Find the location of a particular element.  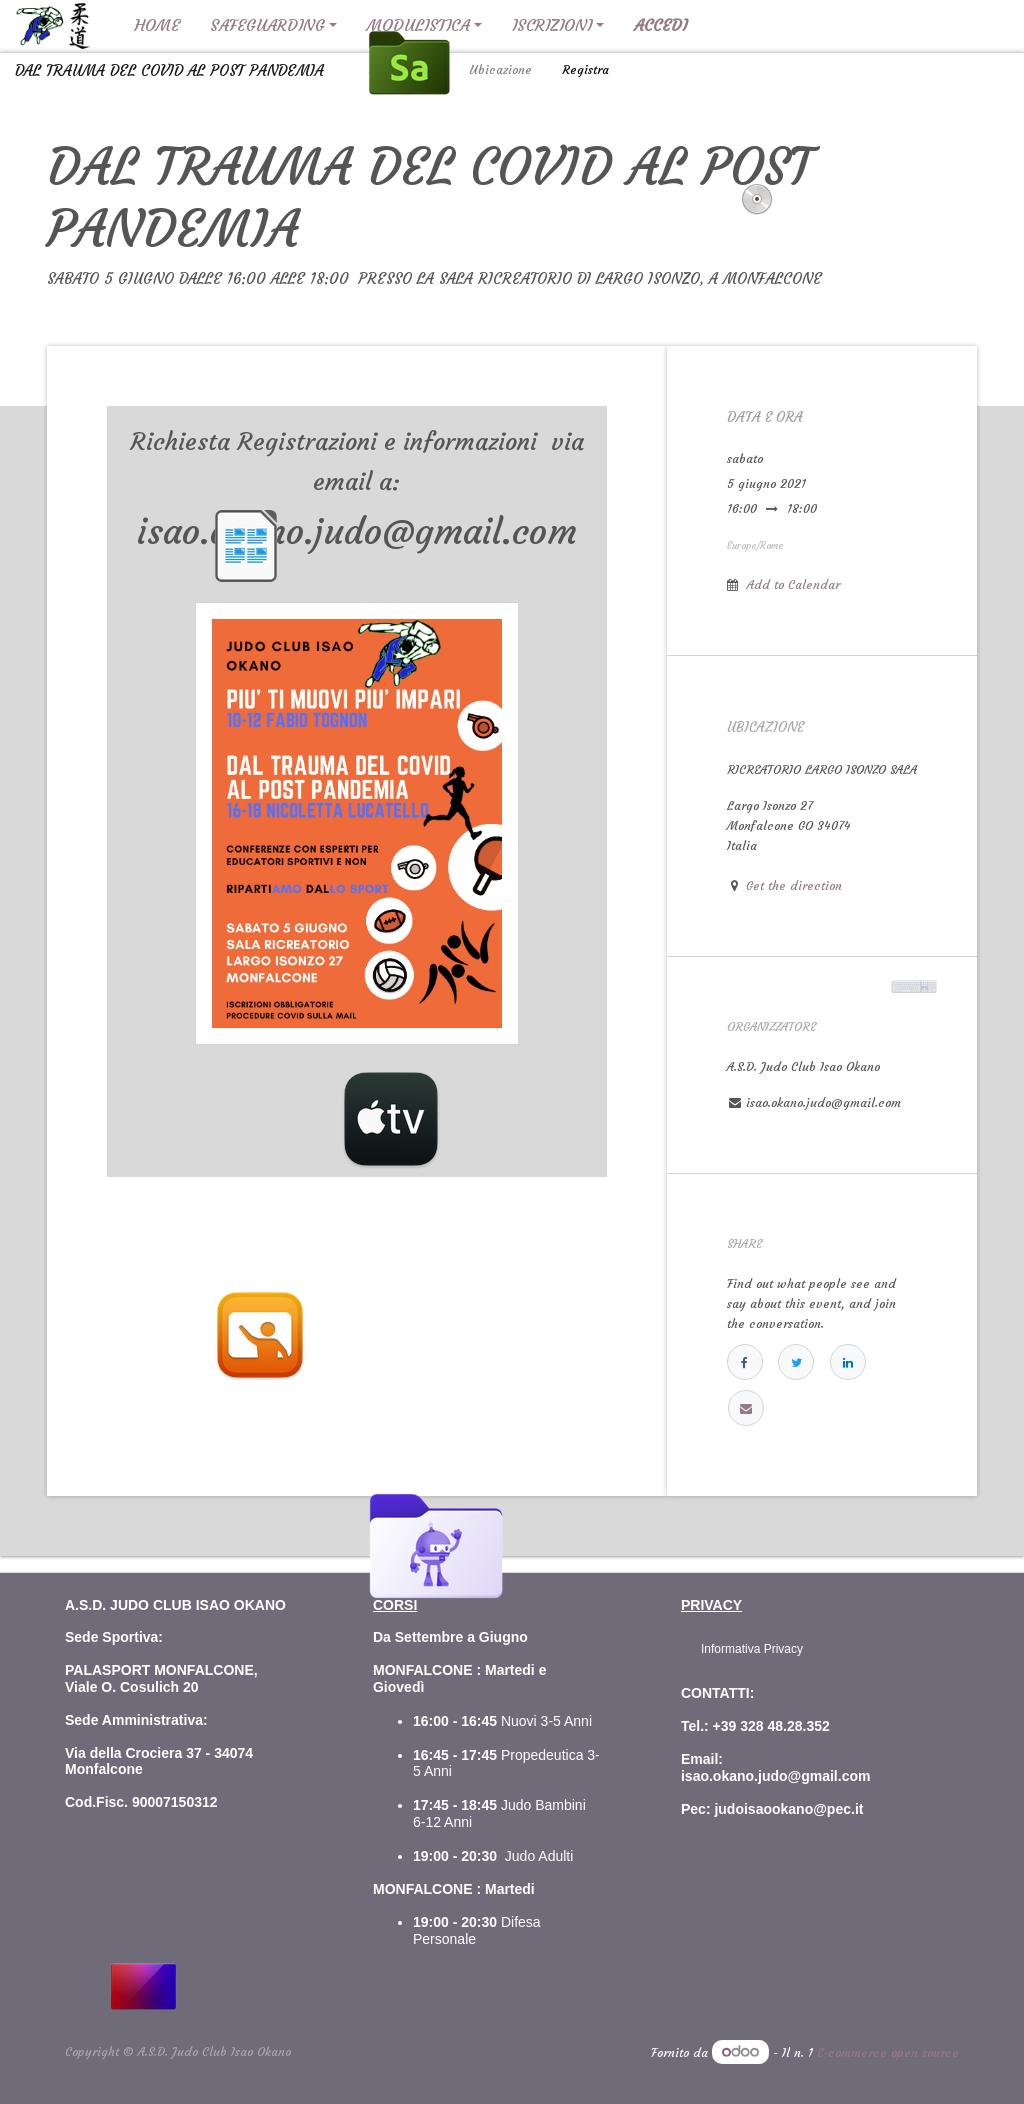

connect a bluetooth keyboard is located at coordinates (914, 986).